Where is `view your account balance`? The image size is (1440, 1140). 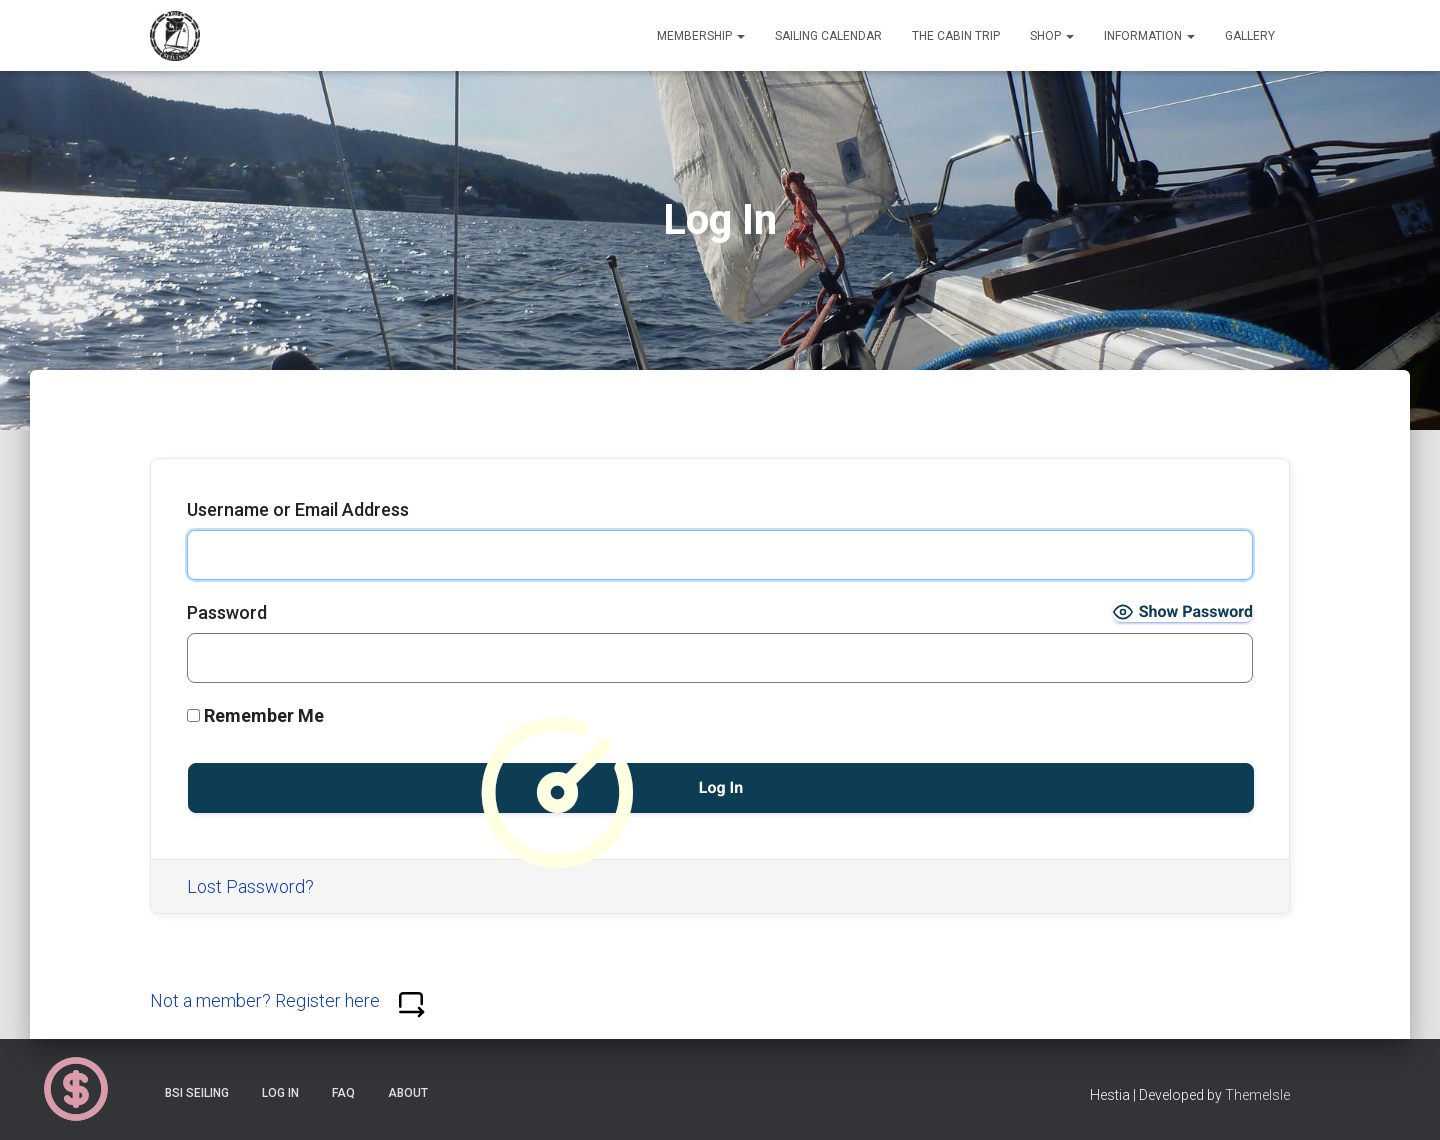
view your account balance is located at coordinates (76, 1089).